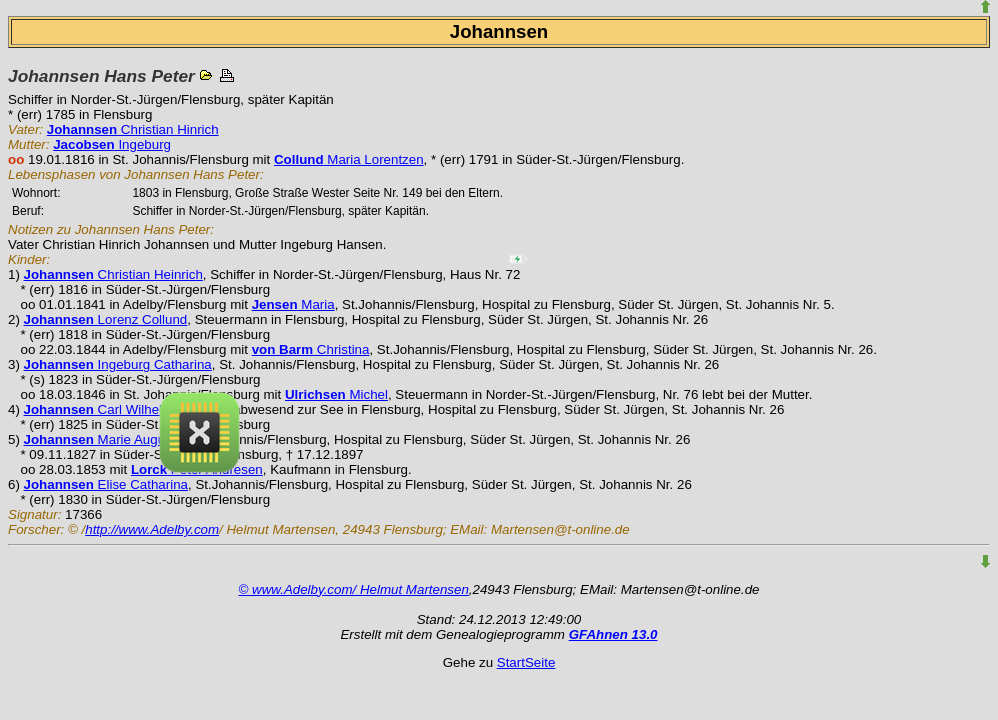  What do you see at coordinates (199, 432) in the screenshot?
I see `open CPU-X system information app` at bounding box center [199, 432].